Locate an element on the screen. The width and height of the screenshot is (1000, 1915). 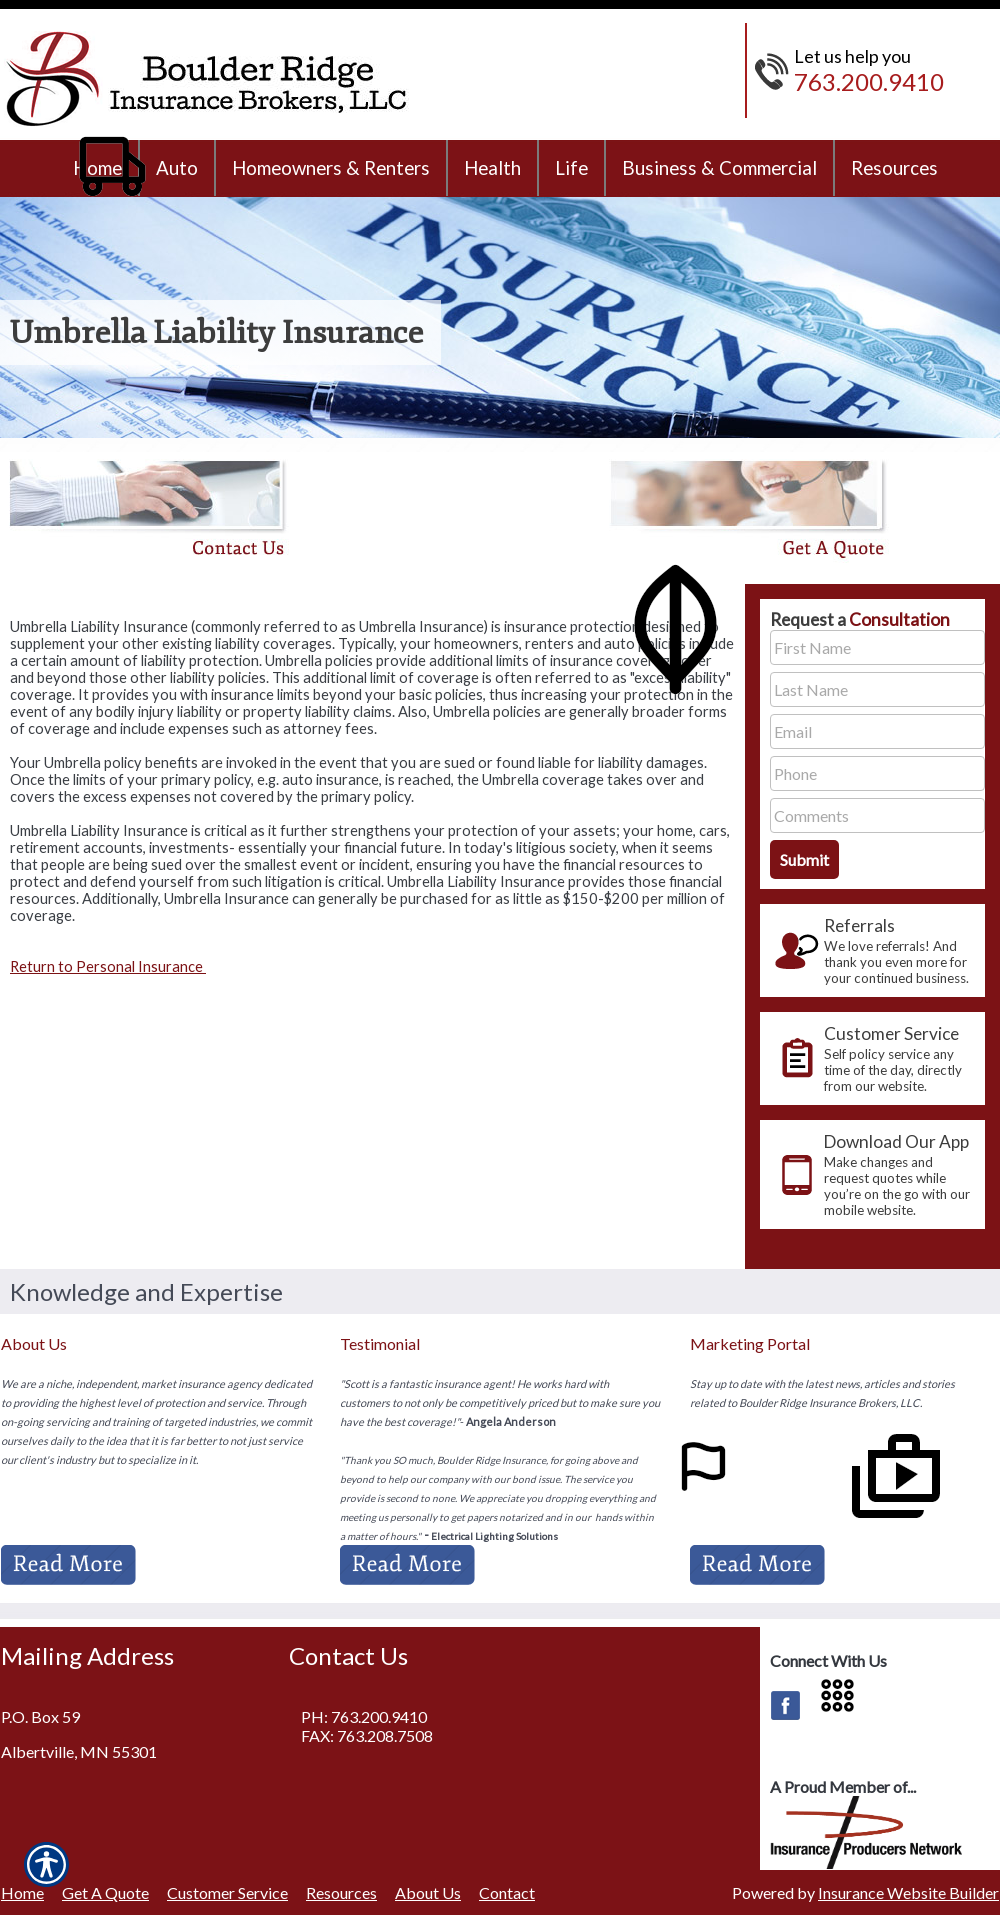
MongoDB database service logo is located at coordinates (675, 629).